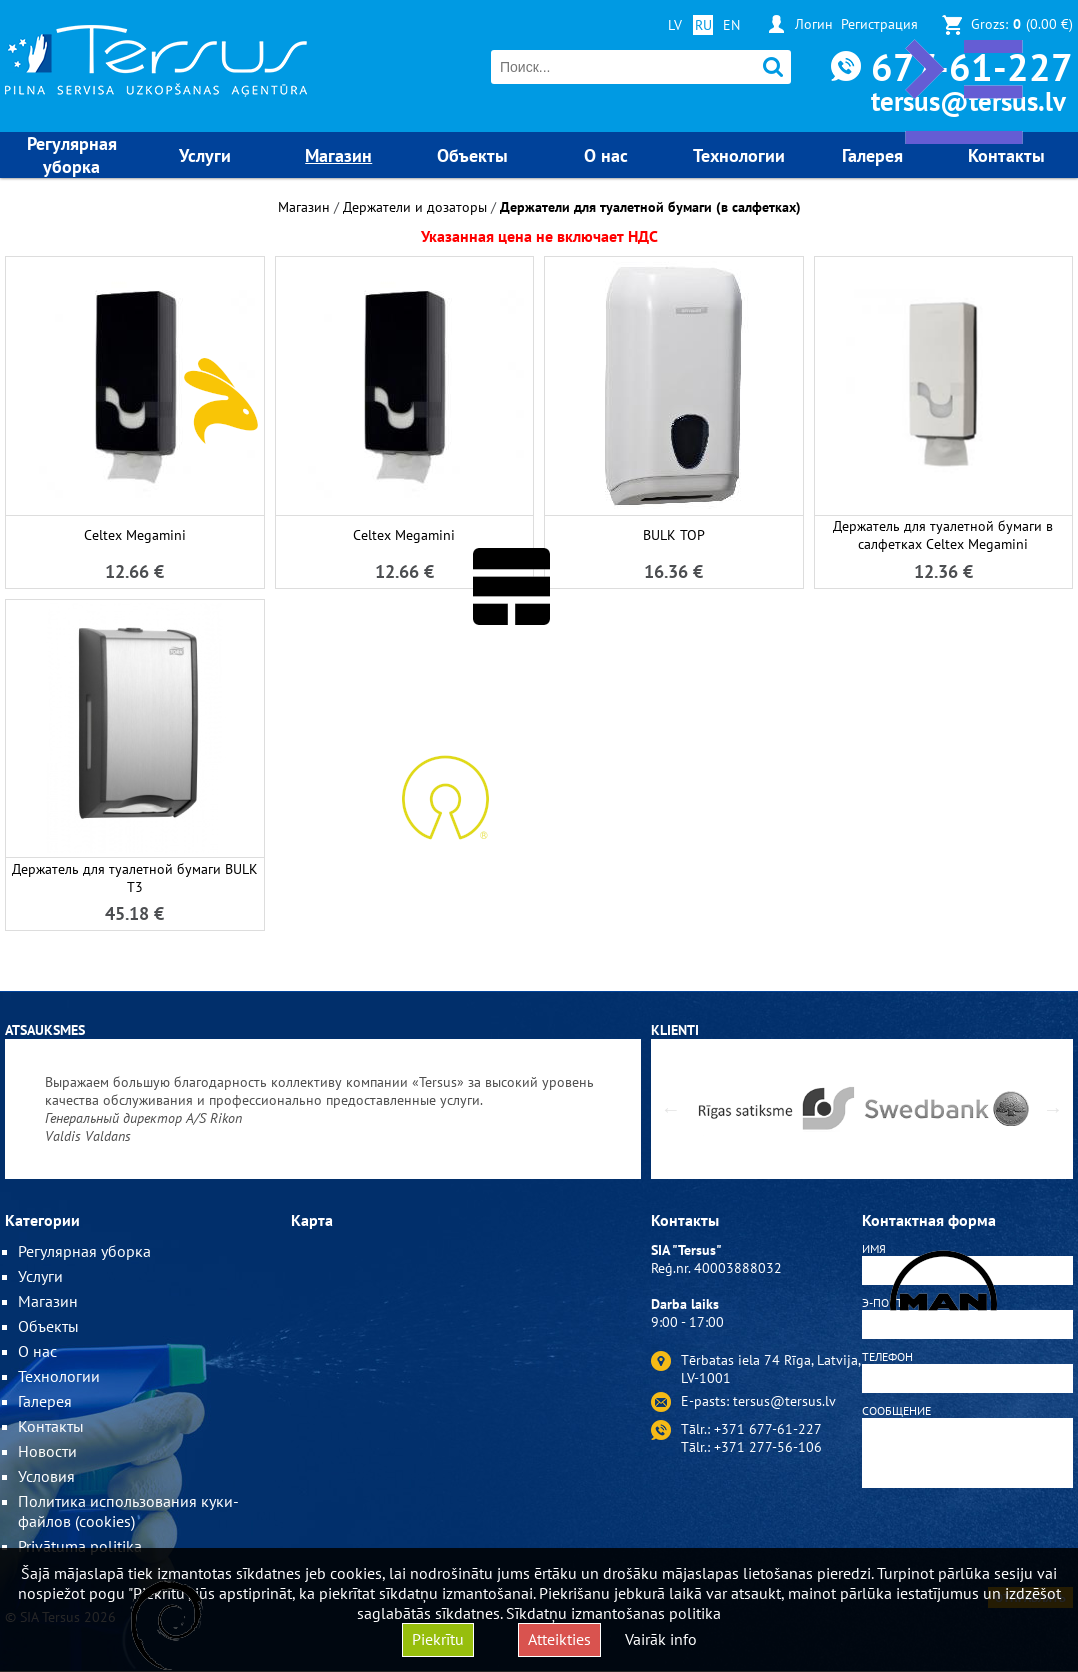 Image resolution: width=1078 pixels, height=1672 pixels. Describe the element at coordinates (445, 797) in the screenshot. I see `open source initiative logo` at that location.